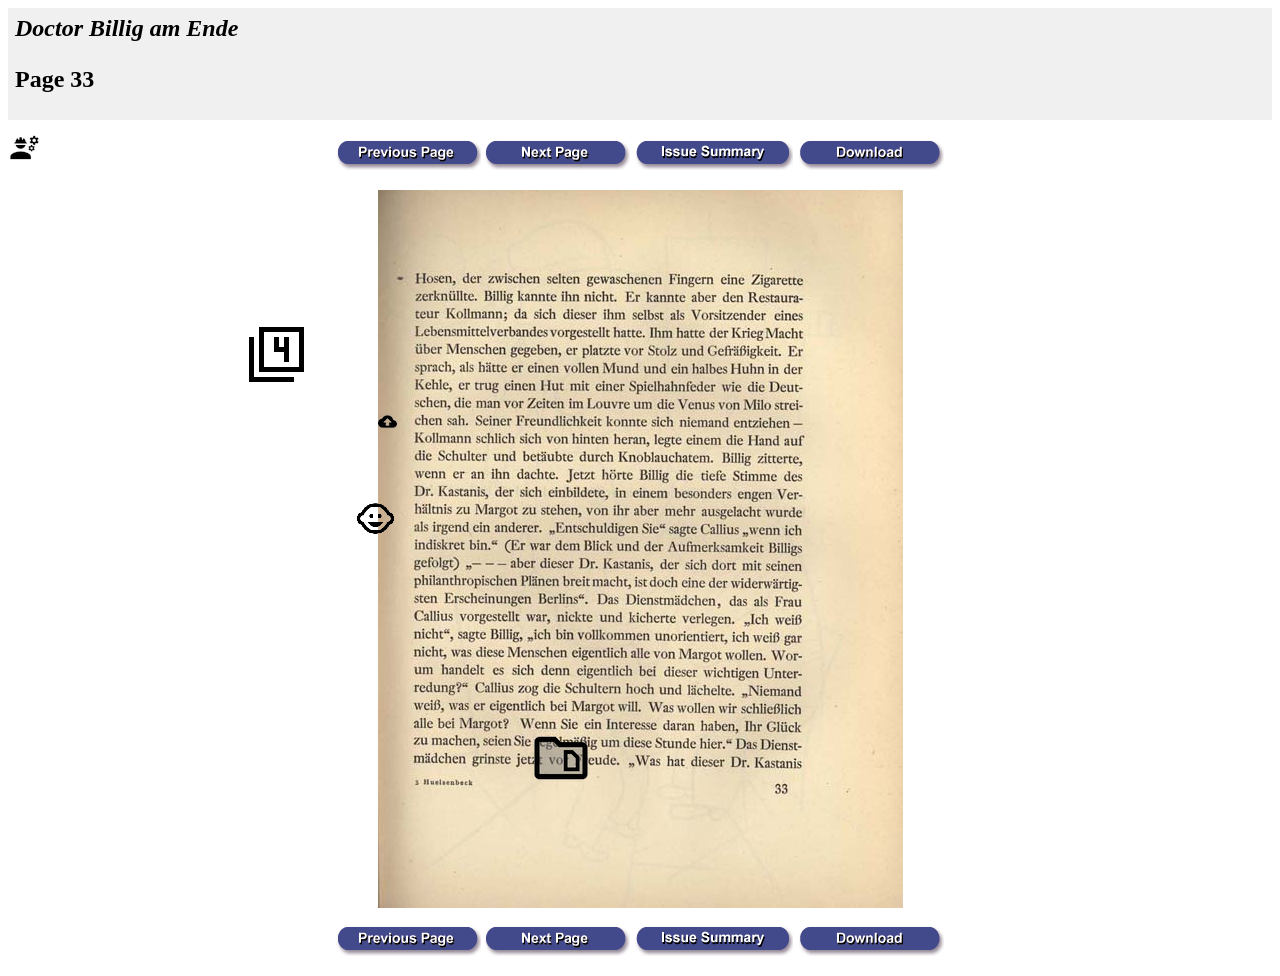 Image resolution: width=1280 pixels, height=976 pixels. Describe the element at coordinates (387, 421) in the screenshot. I see `upload files to cloud storage` at that location.